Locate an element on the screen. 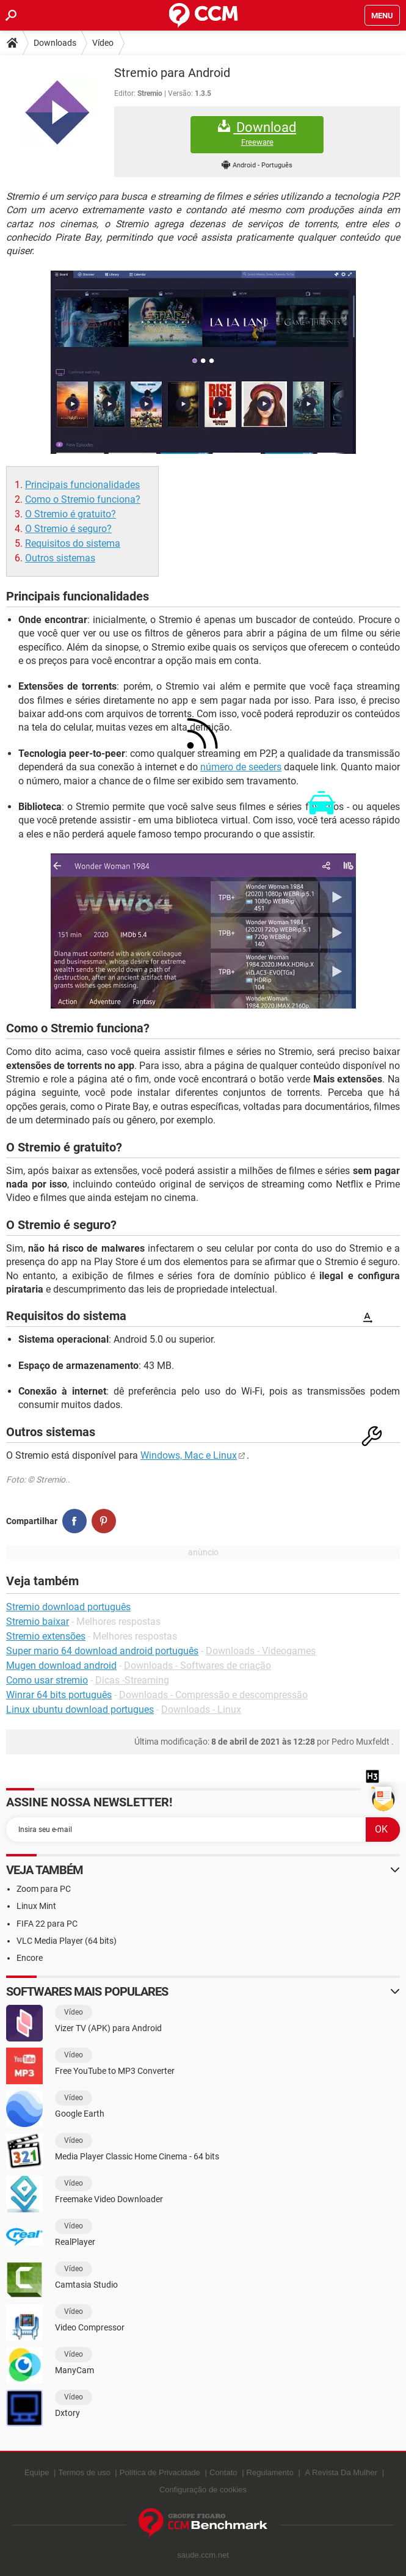 The width and height of the screenshot is (406, 2576). access settings or configuration options is located at coordinates (372, 1436).